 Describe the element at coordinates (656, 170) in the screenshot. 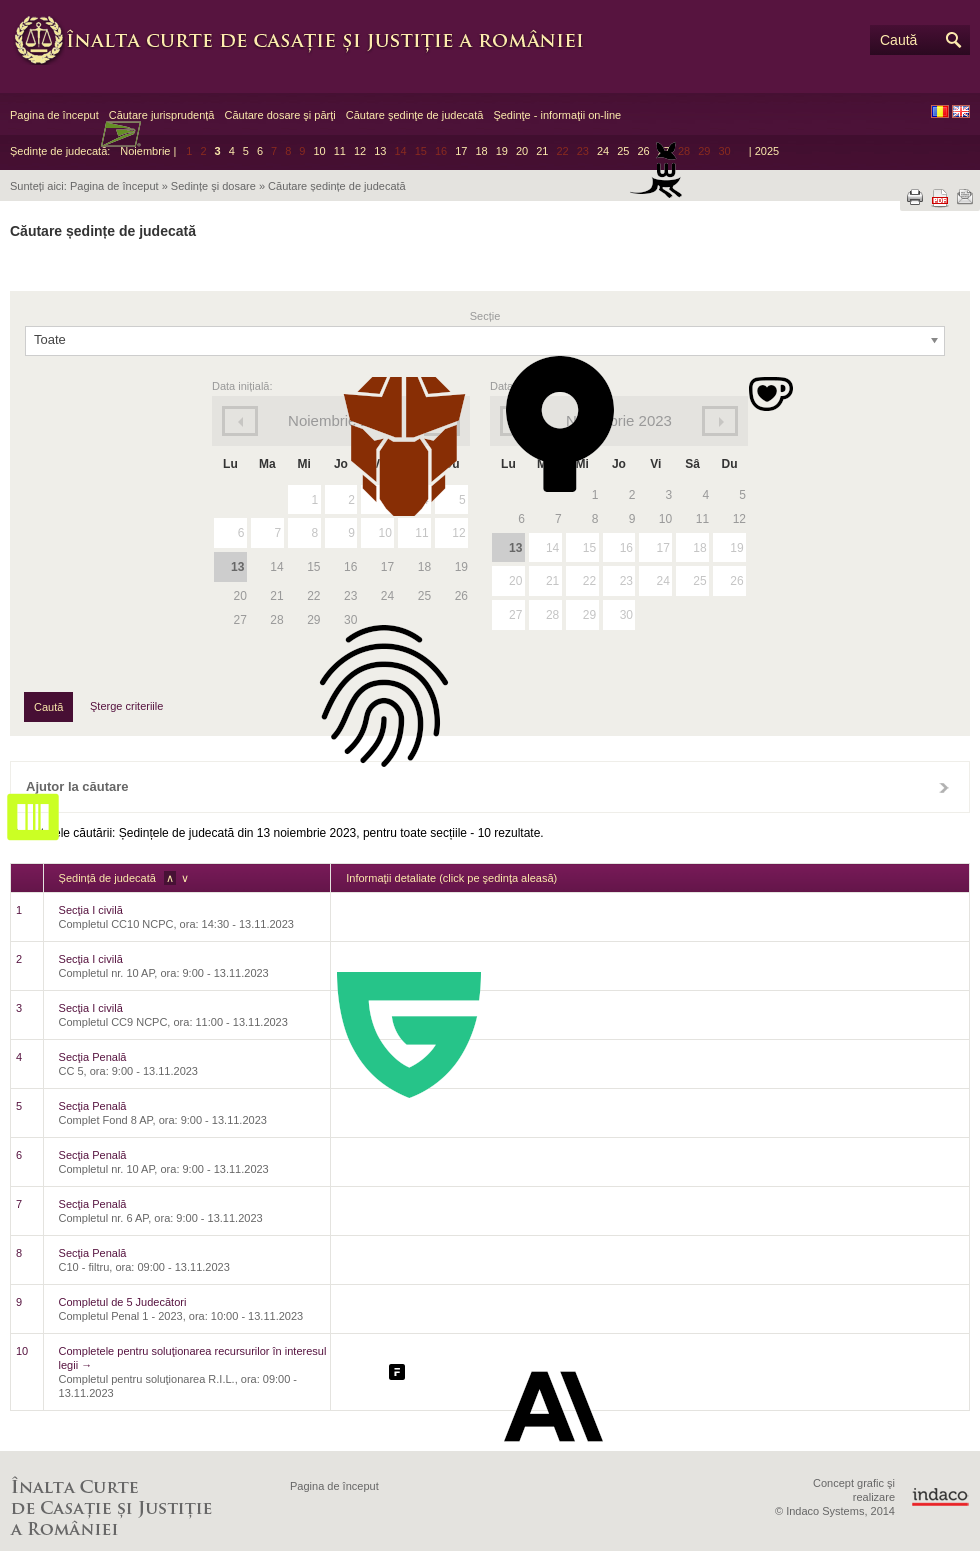

I see `open wallabag read-it-later app` at that location.